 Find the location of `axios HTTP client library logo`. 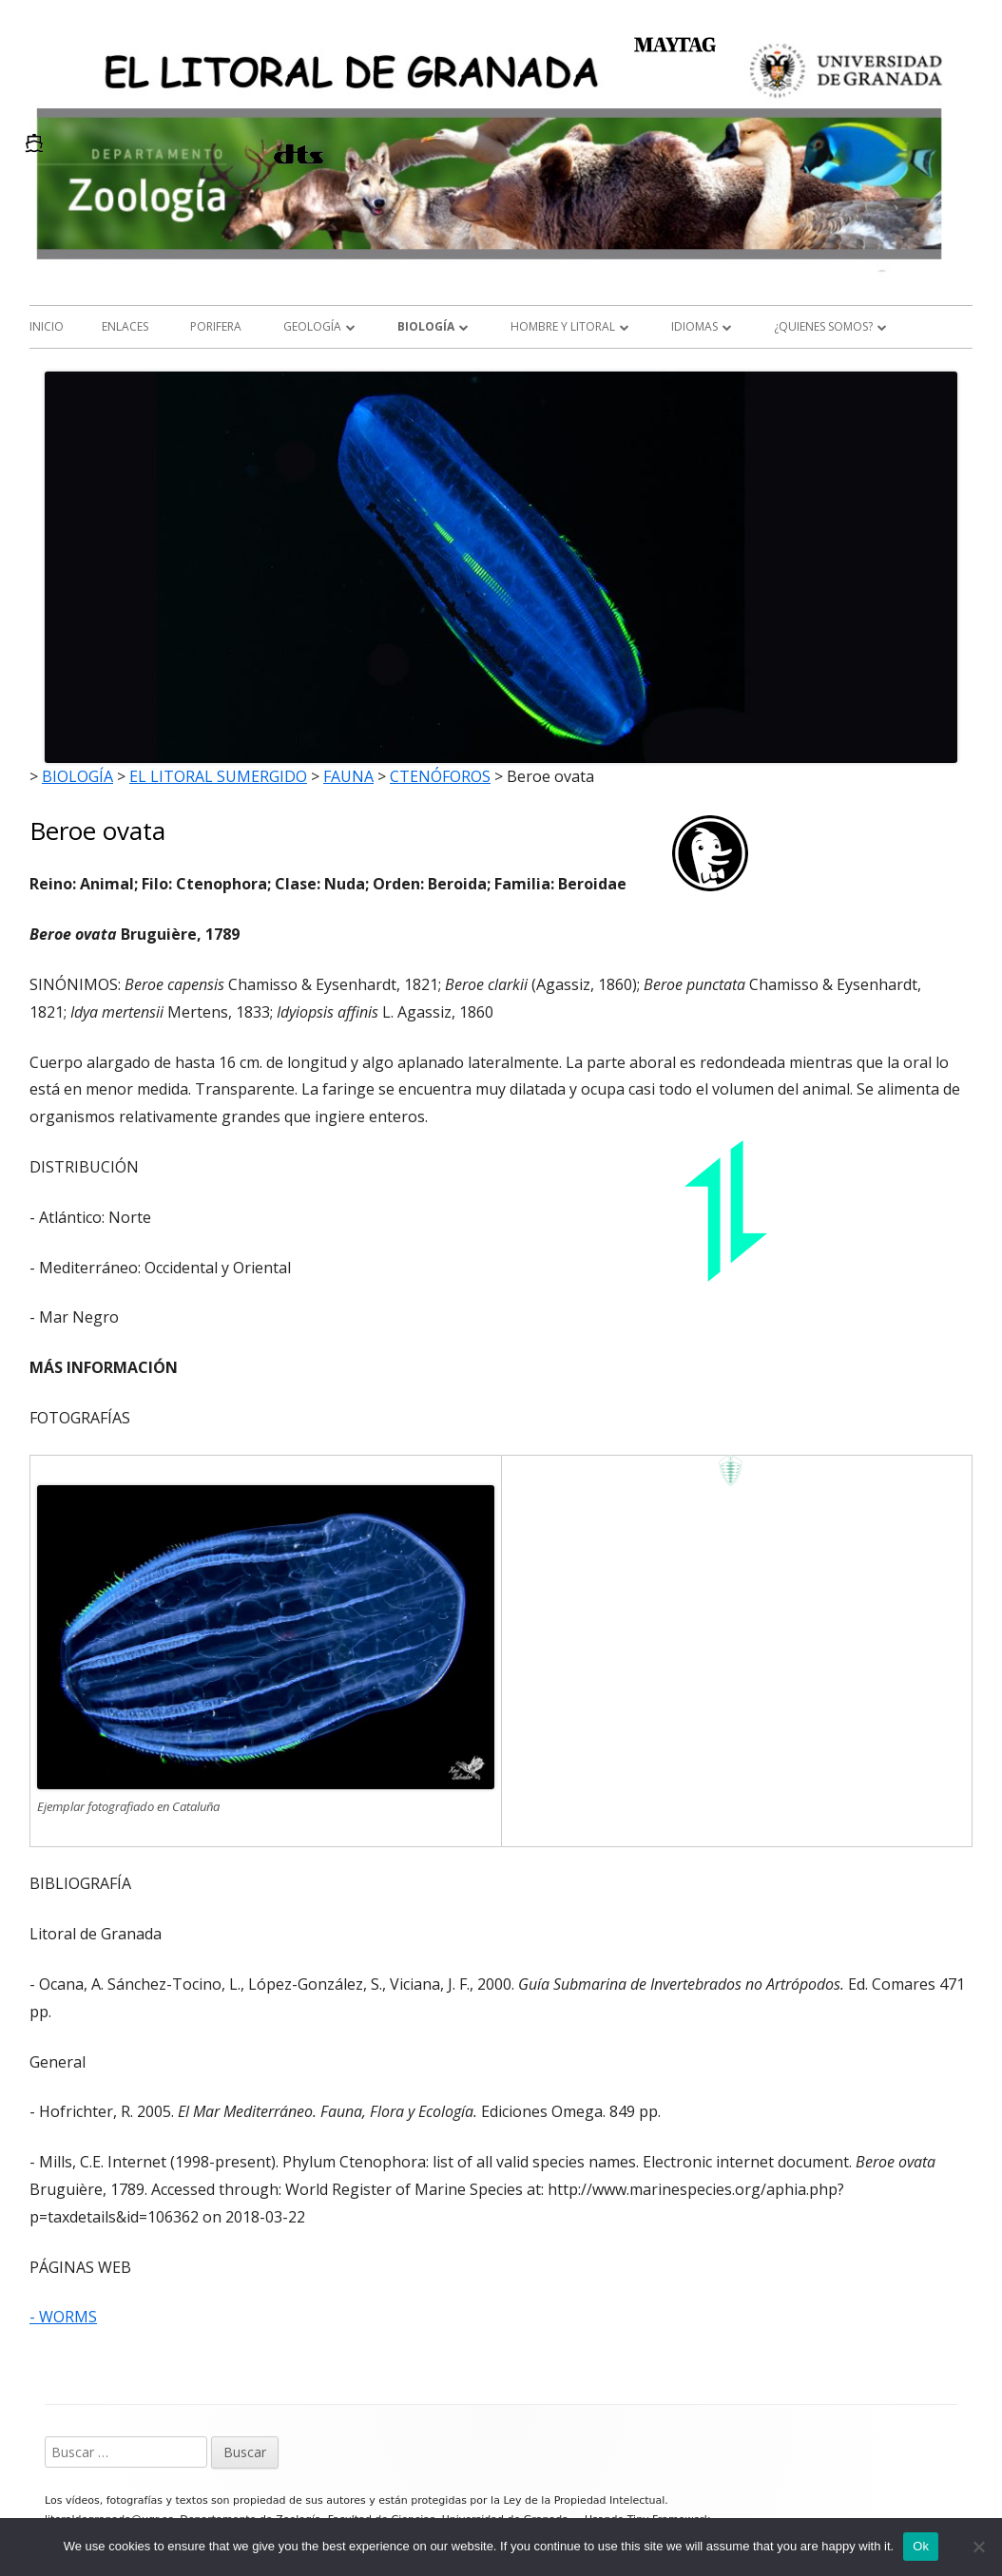

axios HTTP client library logo is located at coordinates (725, 1211).